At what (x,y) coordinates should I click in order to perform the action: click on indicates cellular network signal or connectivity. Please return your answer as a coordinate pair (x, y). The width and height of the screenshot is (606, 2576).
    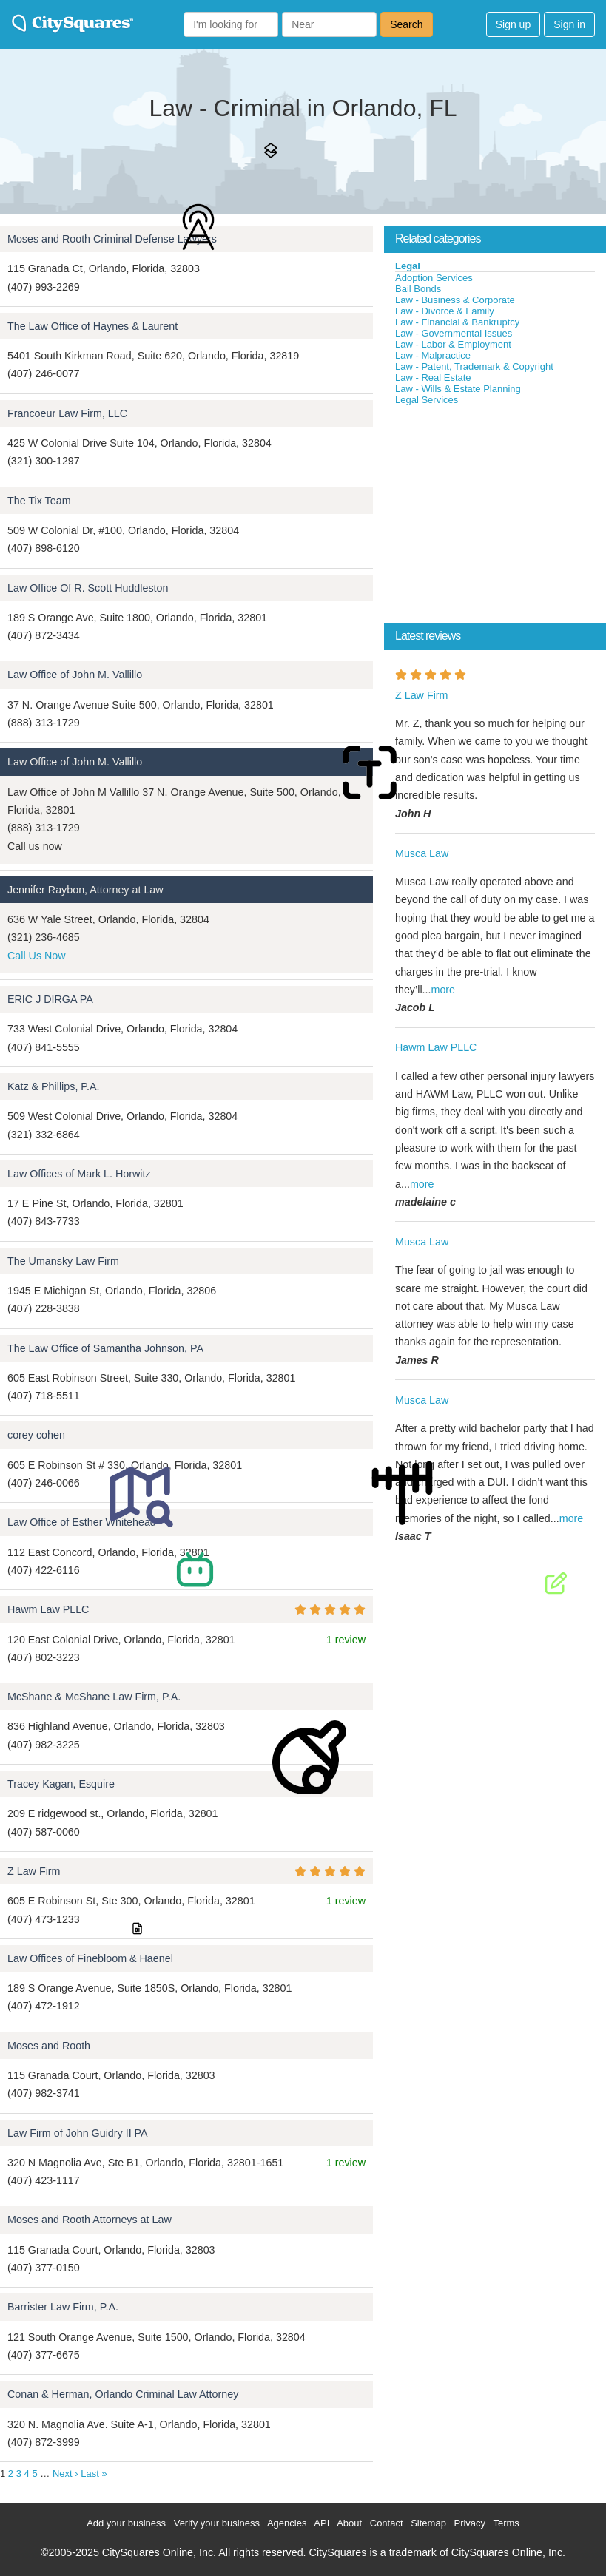
    Looking at the image, I should click on (198, 228).